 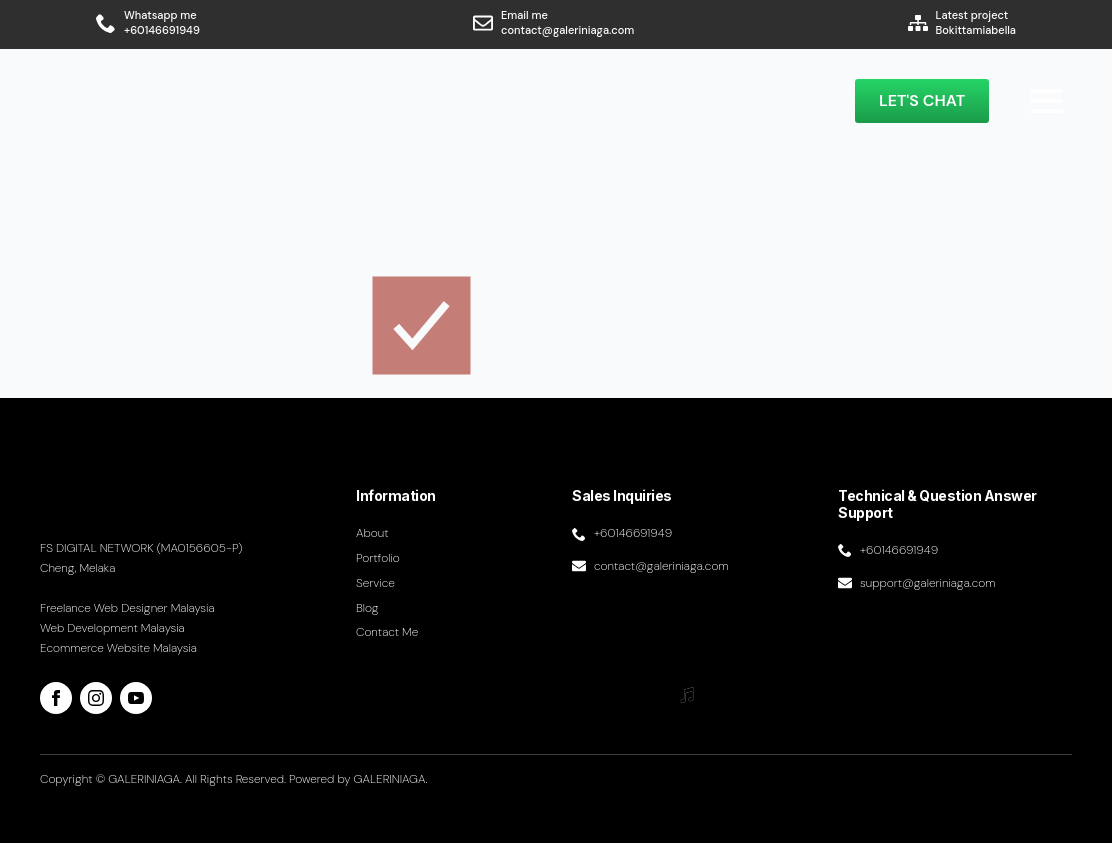 I want to click on indicates a selected or completed item, so click(x=421, y=325).